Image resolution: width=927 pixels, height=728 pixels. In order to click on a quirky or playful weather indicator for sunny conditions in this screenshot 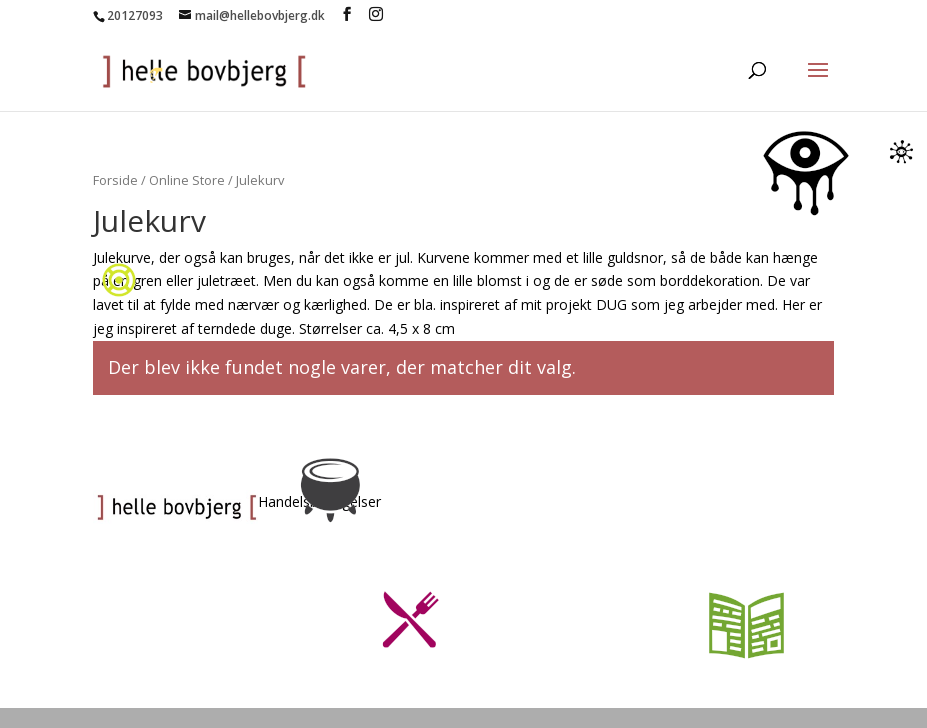, I will do `click(901, 151)`.